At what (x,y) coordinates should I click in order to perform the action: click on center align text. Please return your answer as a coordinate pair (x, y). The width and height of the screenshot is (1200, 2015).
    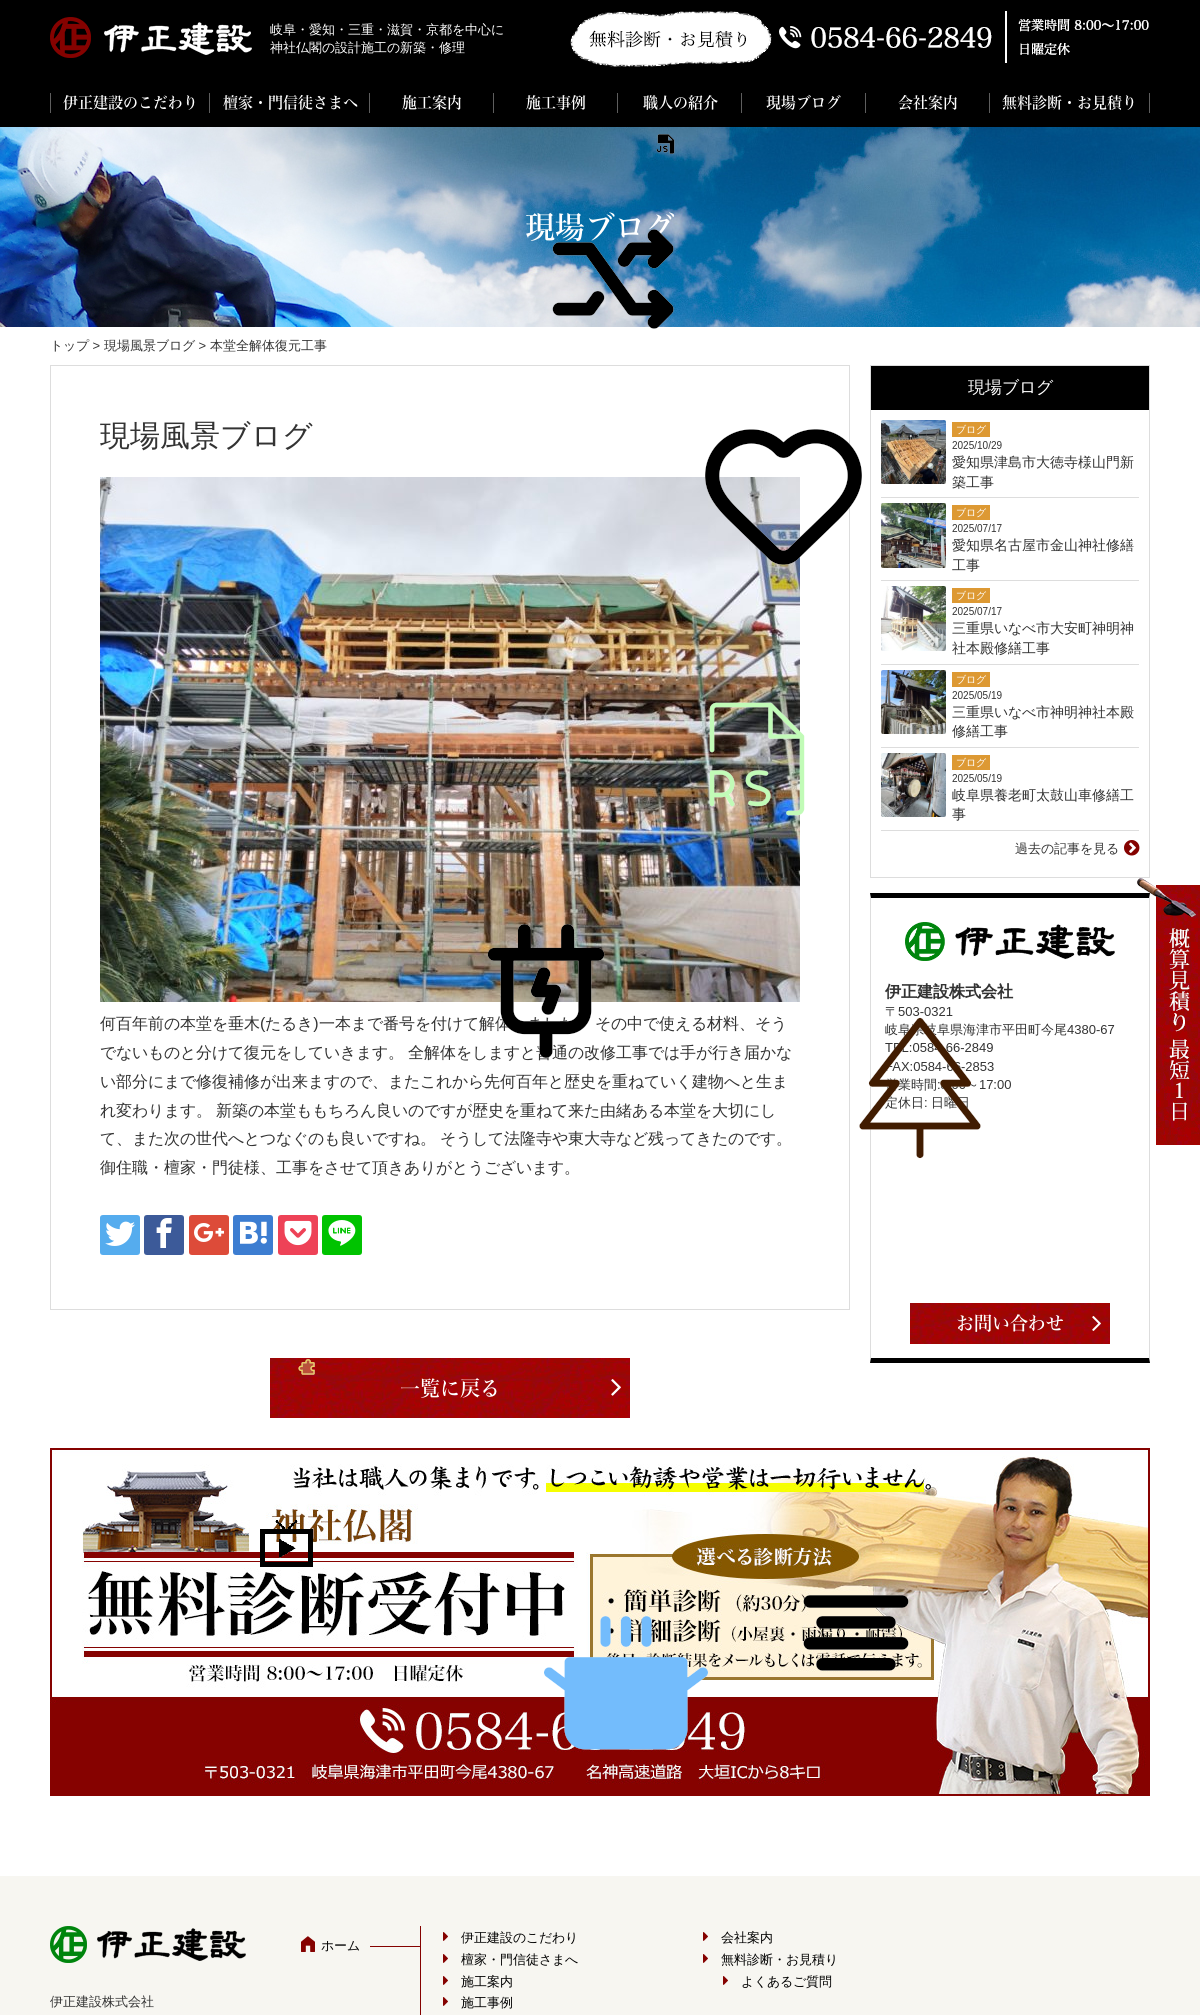
    Looking at the image, I should click on (856, 1635).